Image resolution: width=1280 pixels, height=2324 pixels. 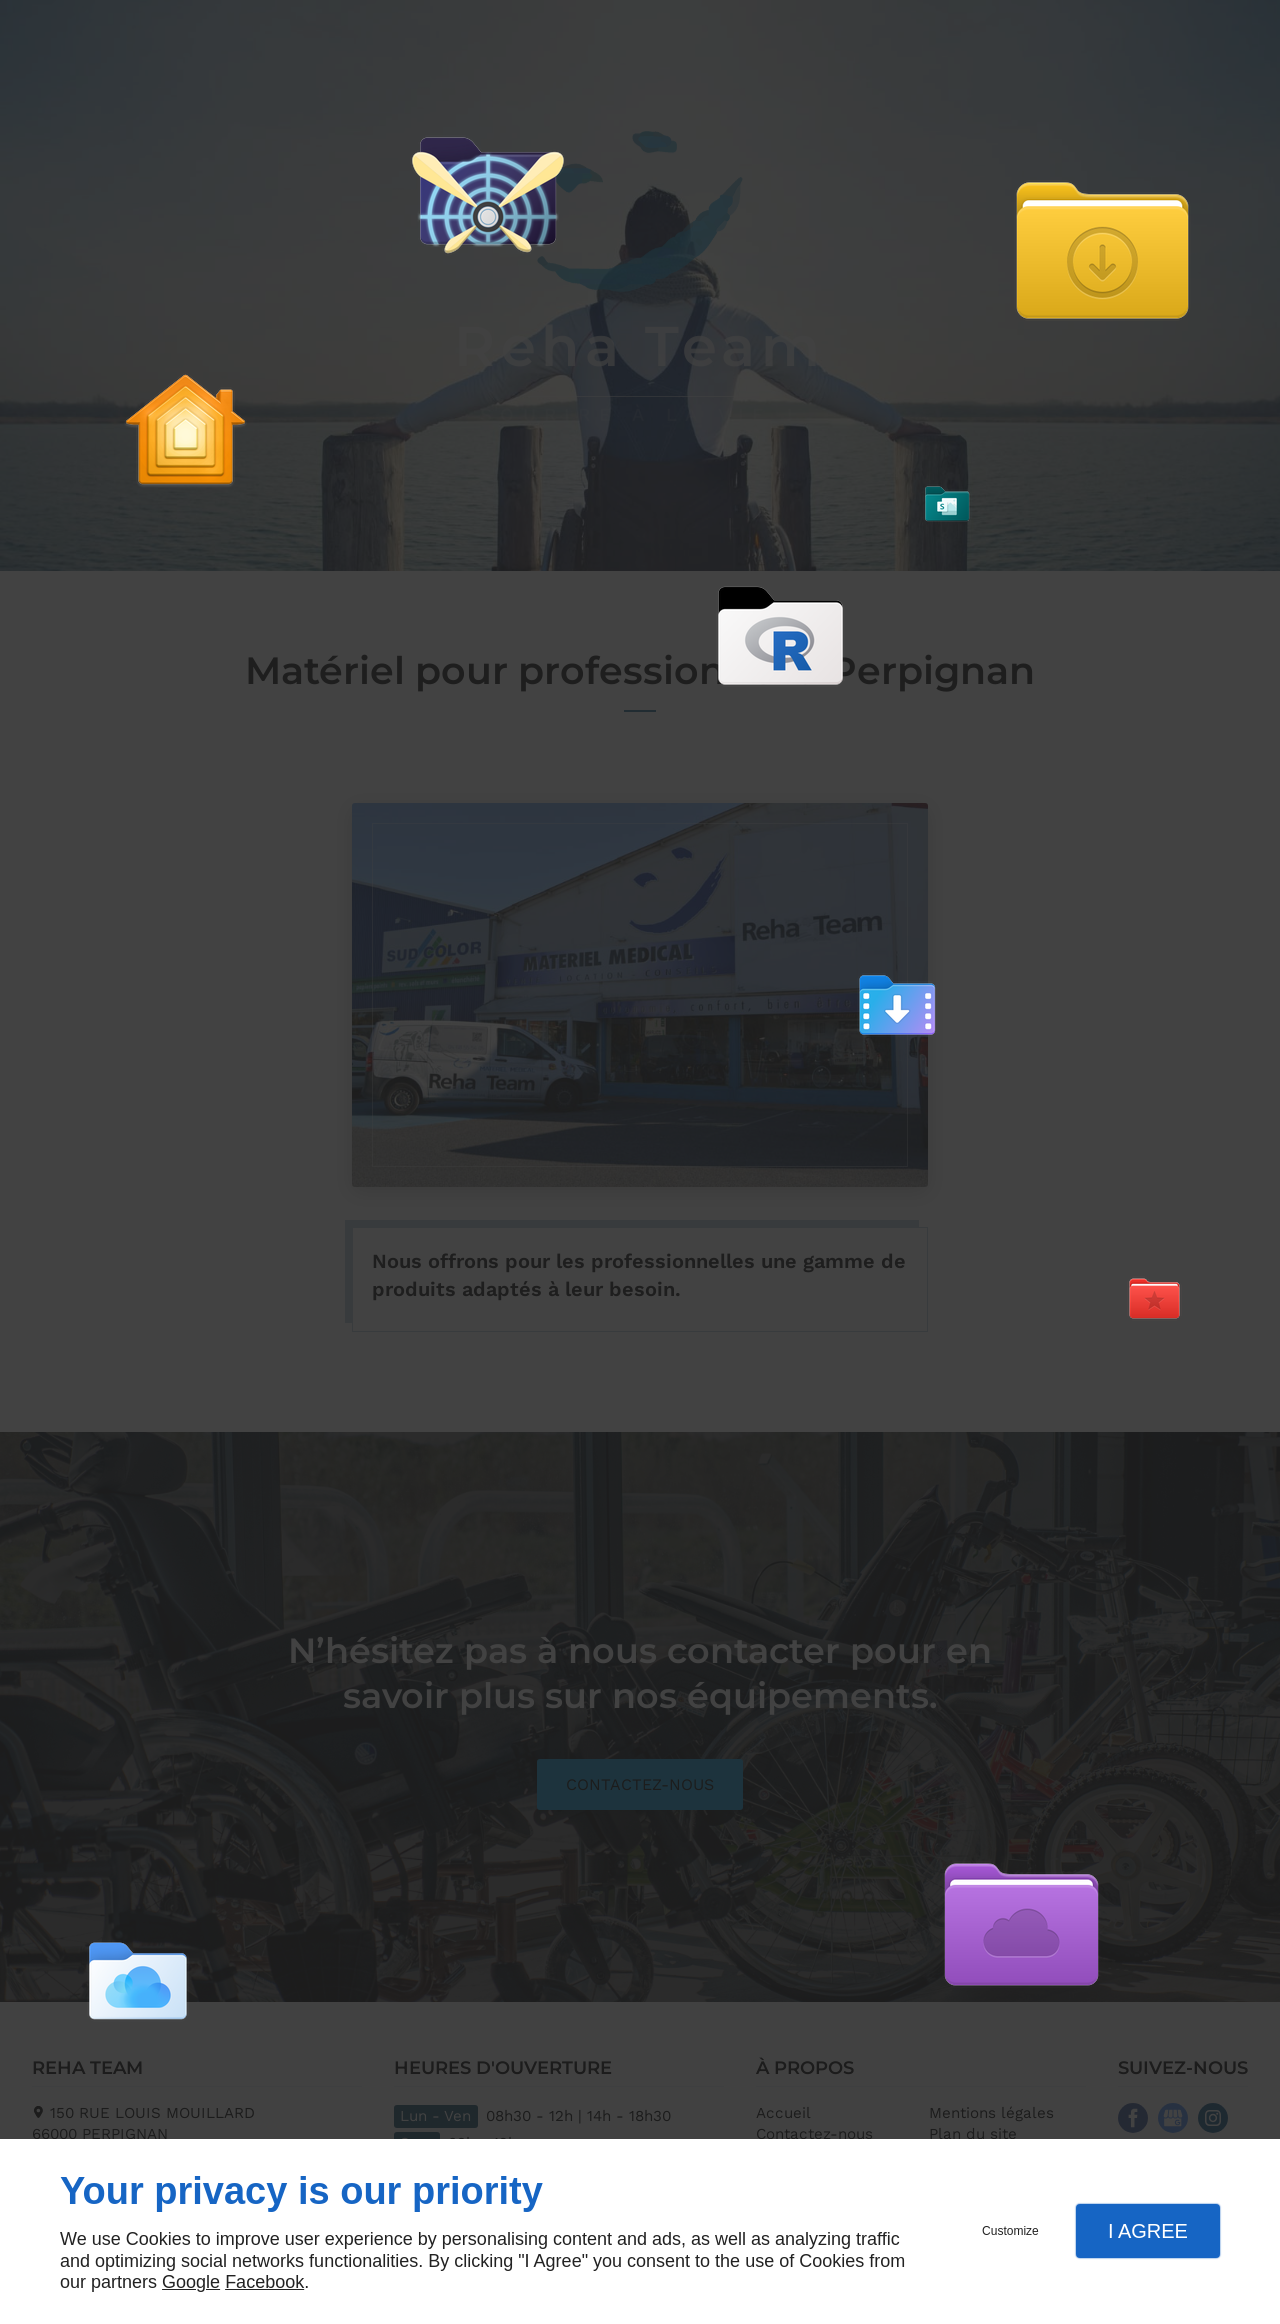 I want to click on open folder containing downloaded videos, so click(x=897, y=1007).